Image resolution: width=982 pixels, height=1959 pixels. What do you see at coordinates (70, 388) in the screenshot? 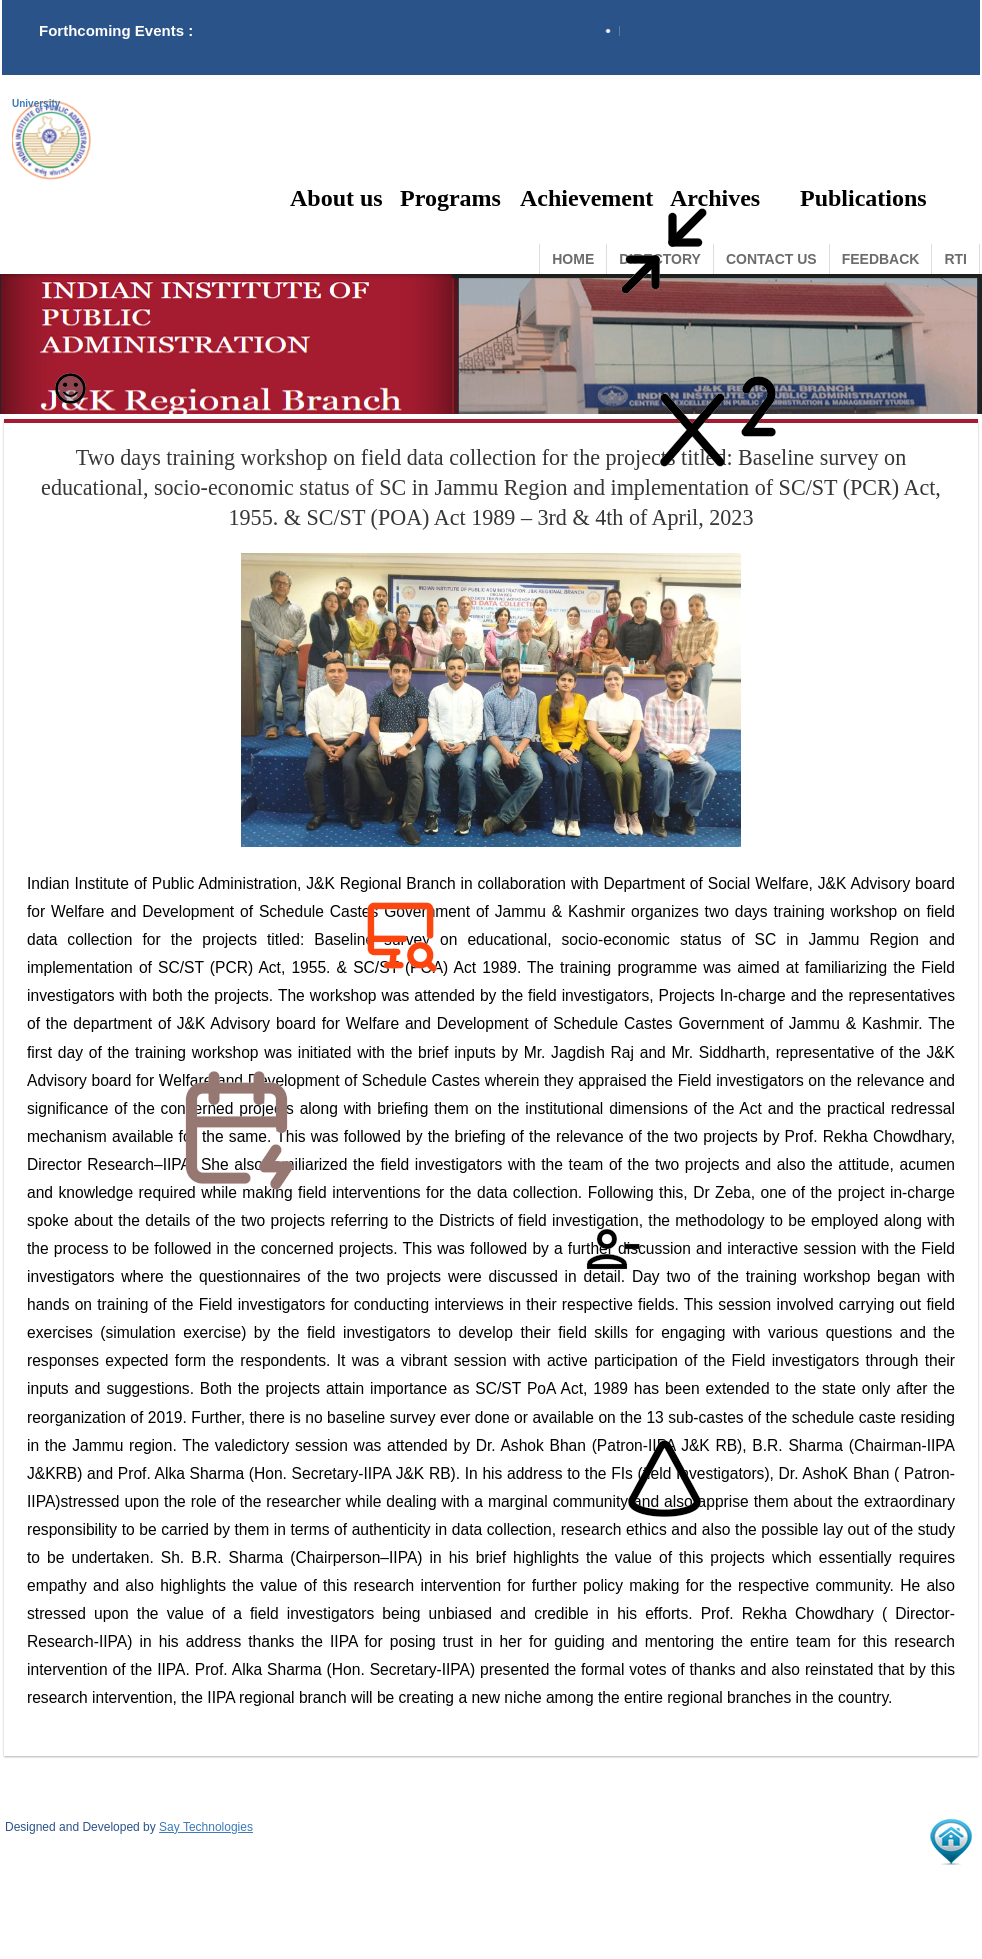
I see `add an emoji or reaction to a message` at bounding box center [70, 388].